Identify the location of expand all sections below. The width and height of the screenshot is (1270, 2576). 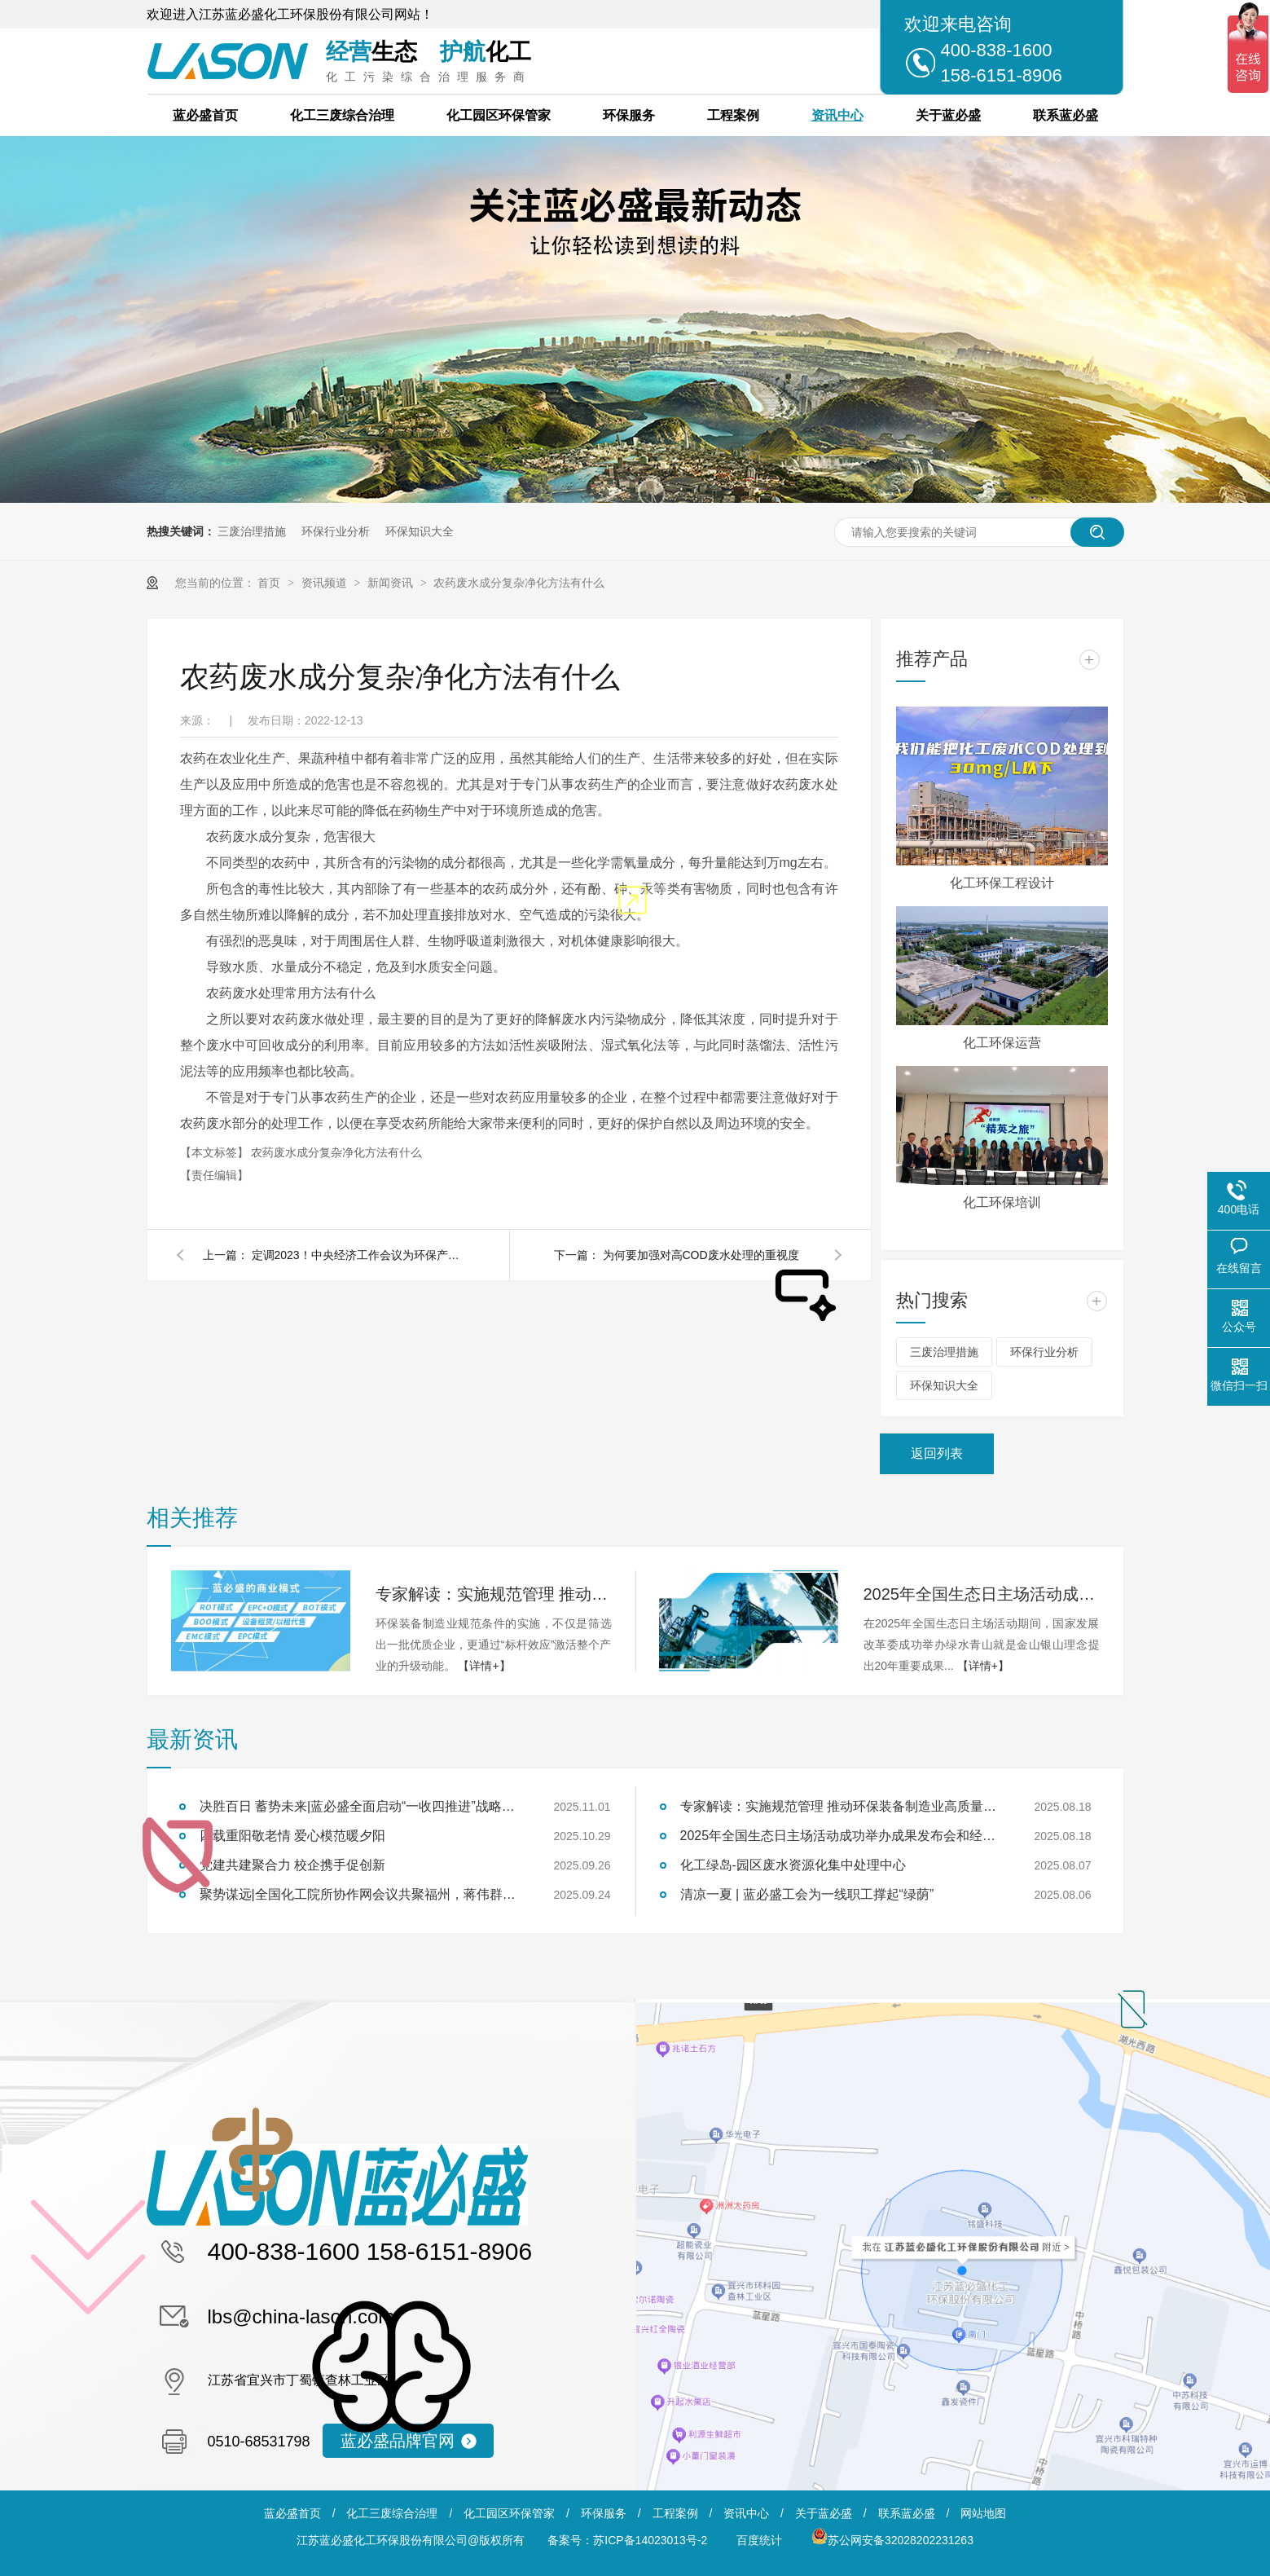
(88, 2252).